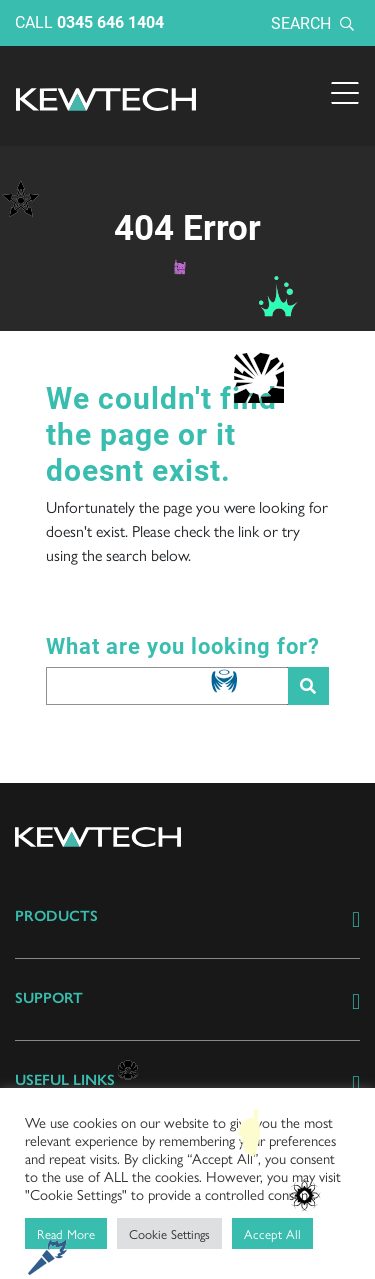 The image size is (375, 1279). I want to click on select angel costume or outfit, so click(224, 682).